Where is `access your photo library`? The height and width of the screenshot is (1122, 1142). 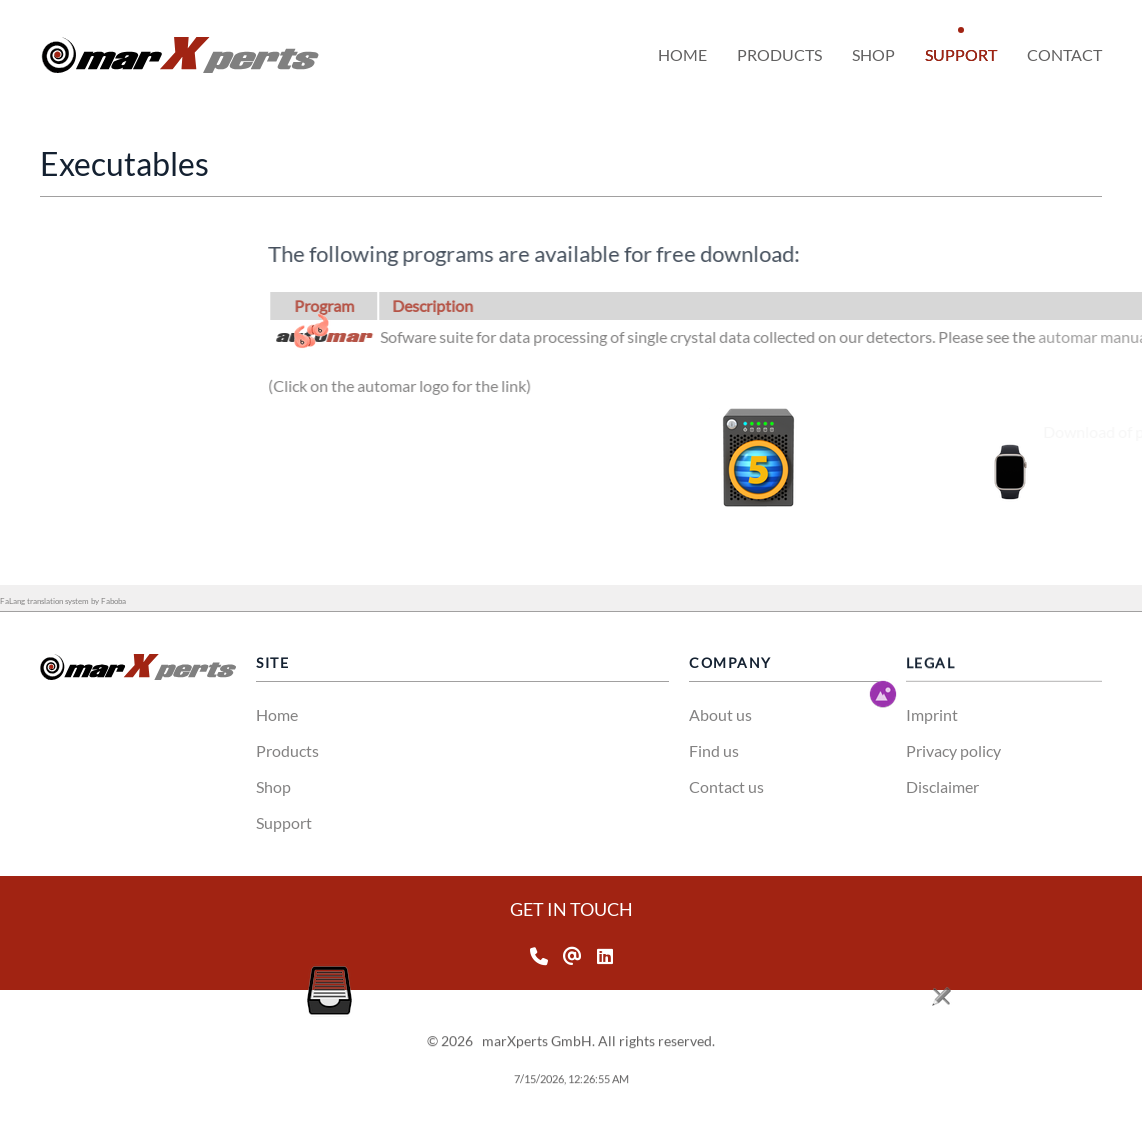
access your photo library is located at coordinates (883, 694).